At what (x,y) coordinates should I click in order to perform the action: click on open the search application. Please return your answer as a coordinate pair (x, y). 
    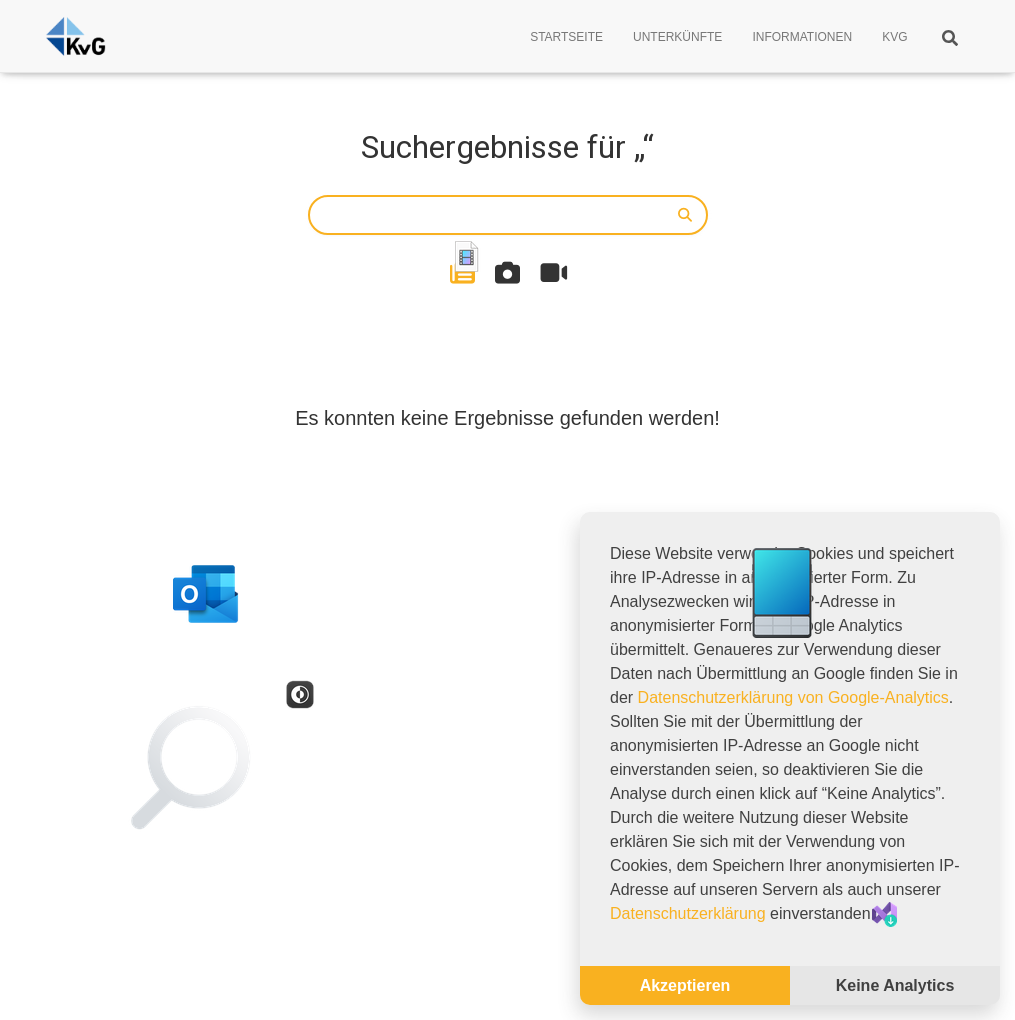
    Looking at the image, I should click on (190, 765).